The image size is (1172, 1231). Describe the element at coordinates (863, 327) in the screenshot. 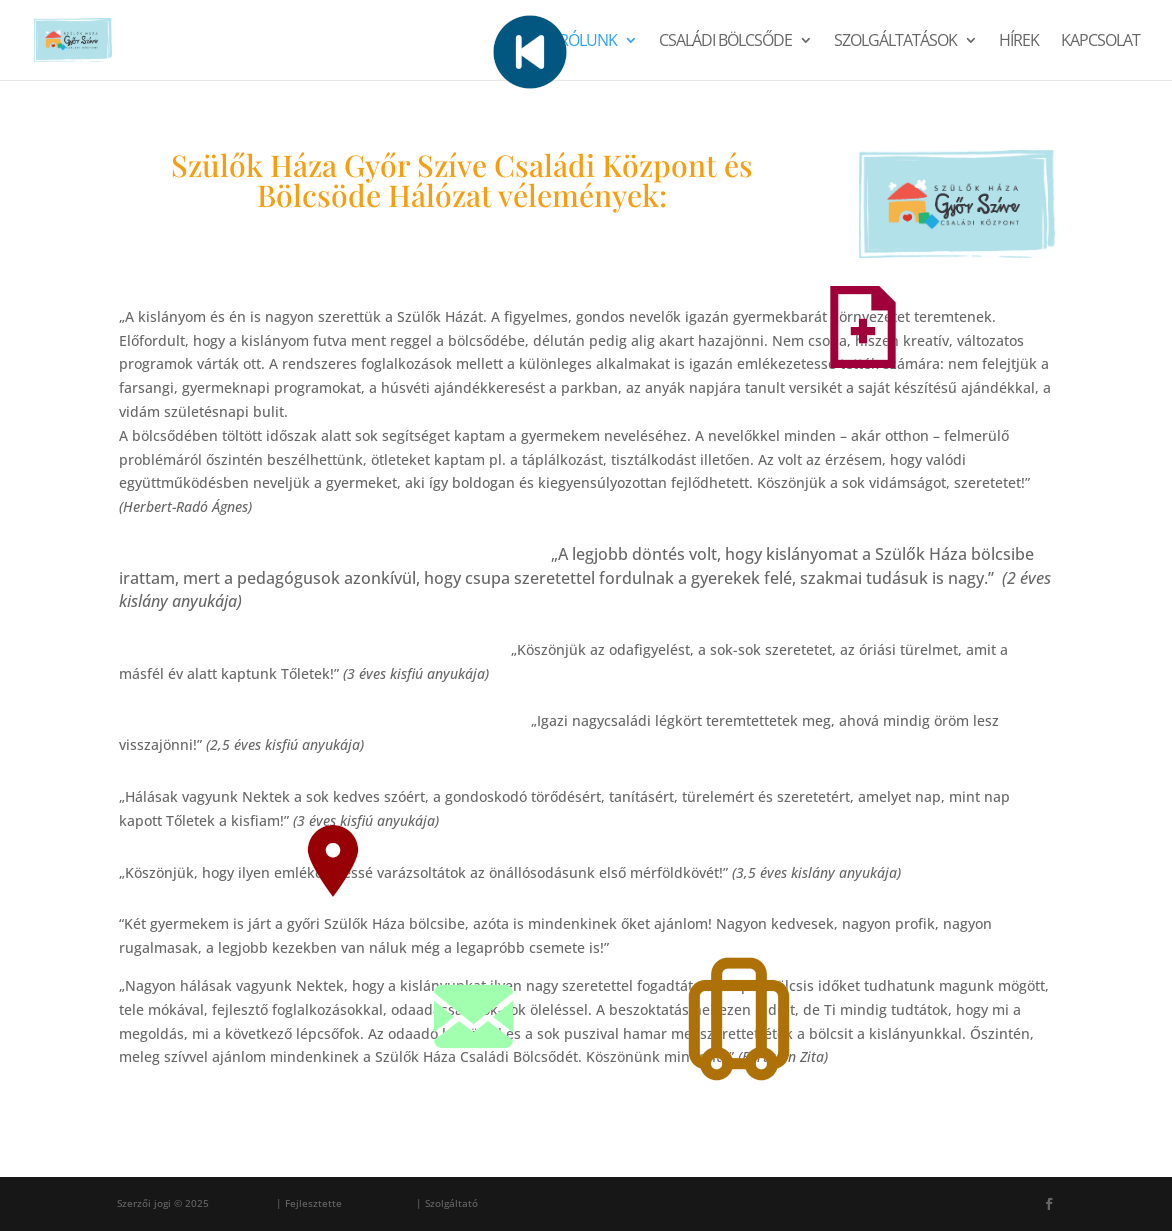

I see `create a new document` at that location.